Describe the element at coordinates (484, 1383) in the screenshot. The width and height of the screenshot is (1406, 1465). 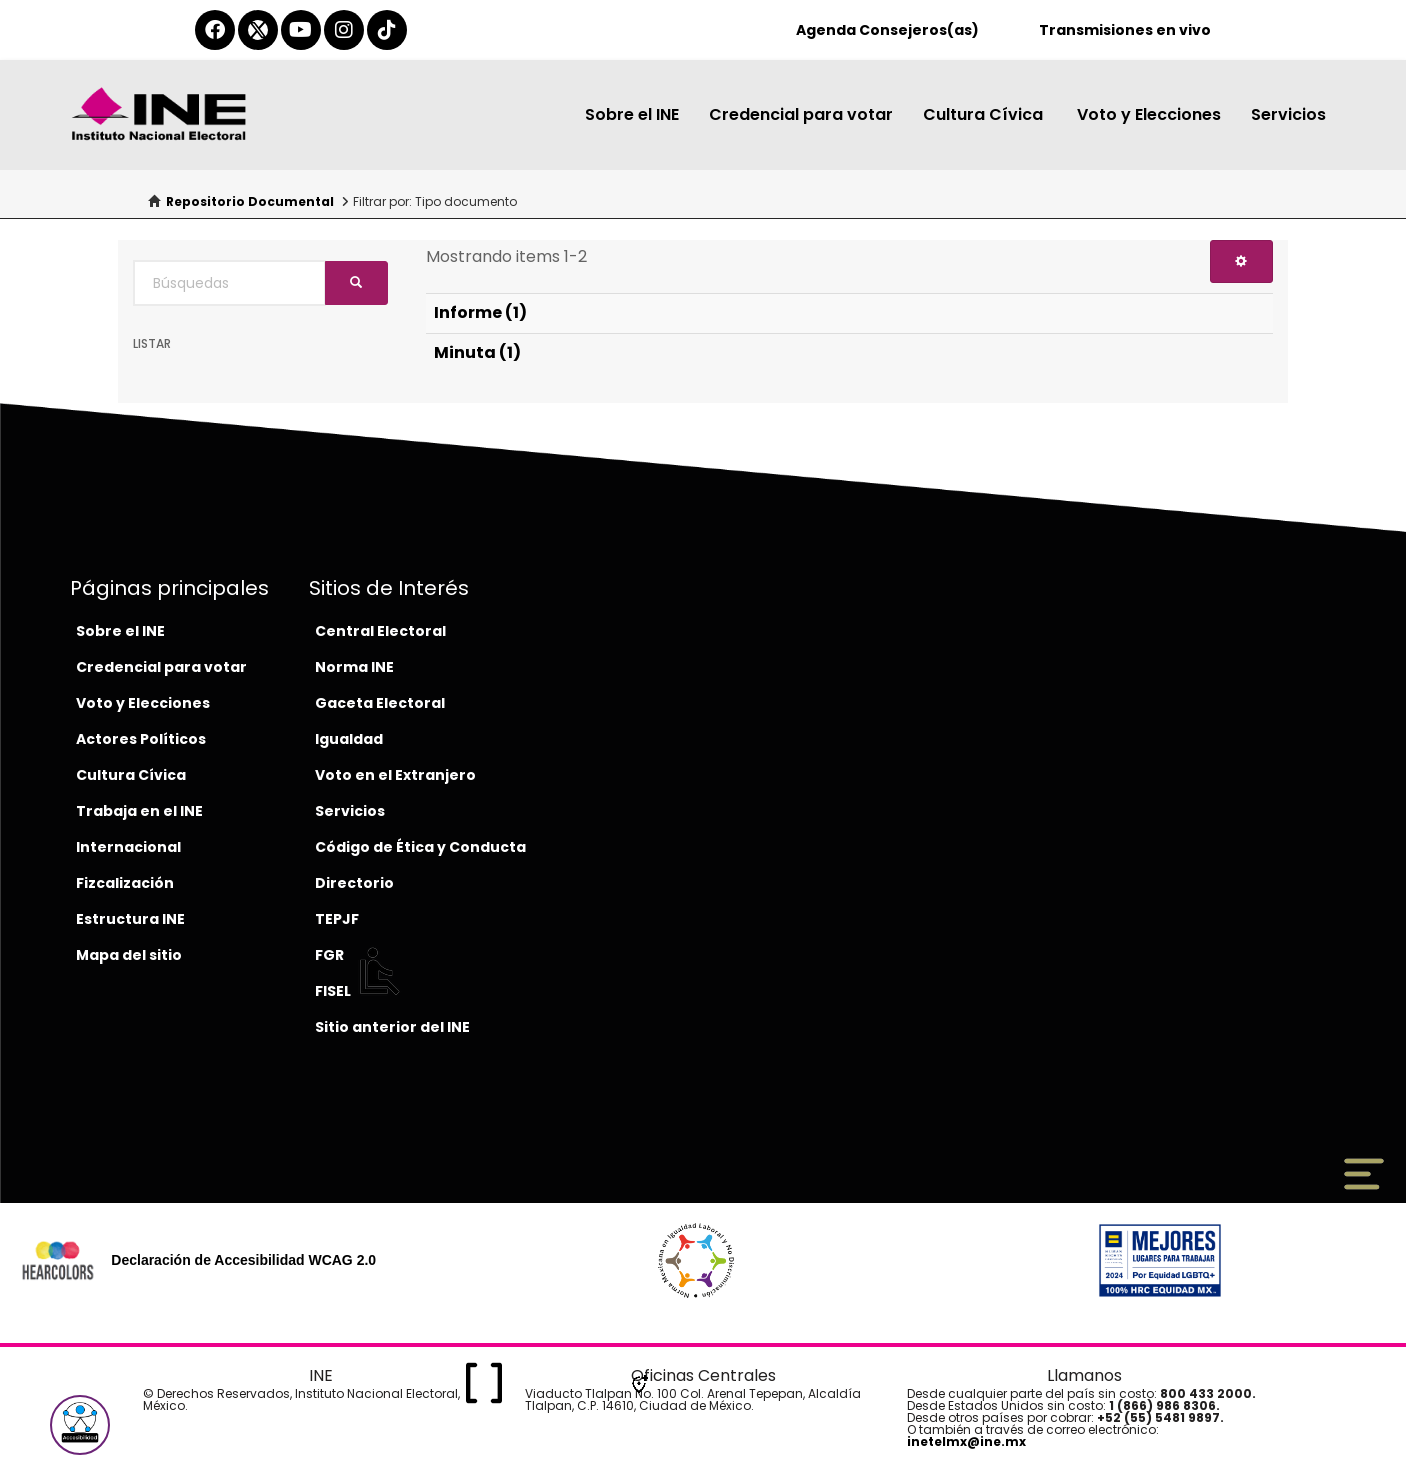
I see `insert code or text brackets` at that location.